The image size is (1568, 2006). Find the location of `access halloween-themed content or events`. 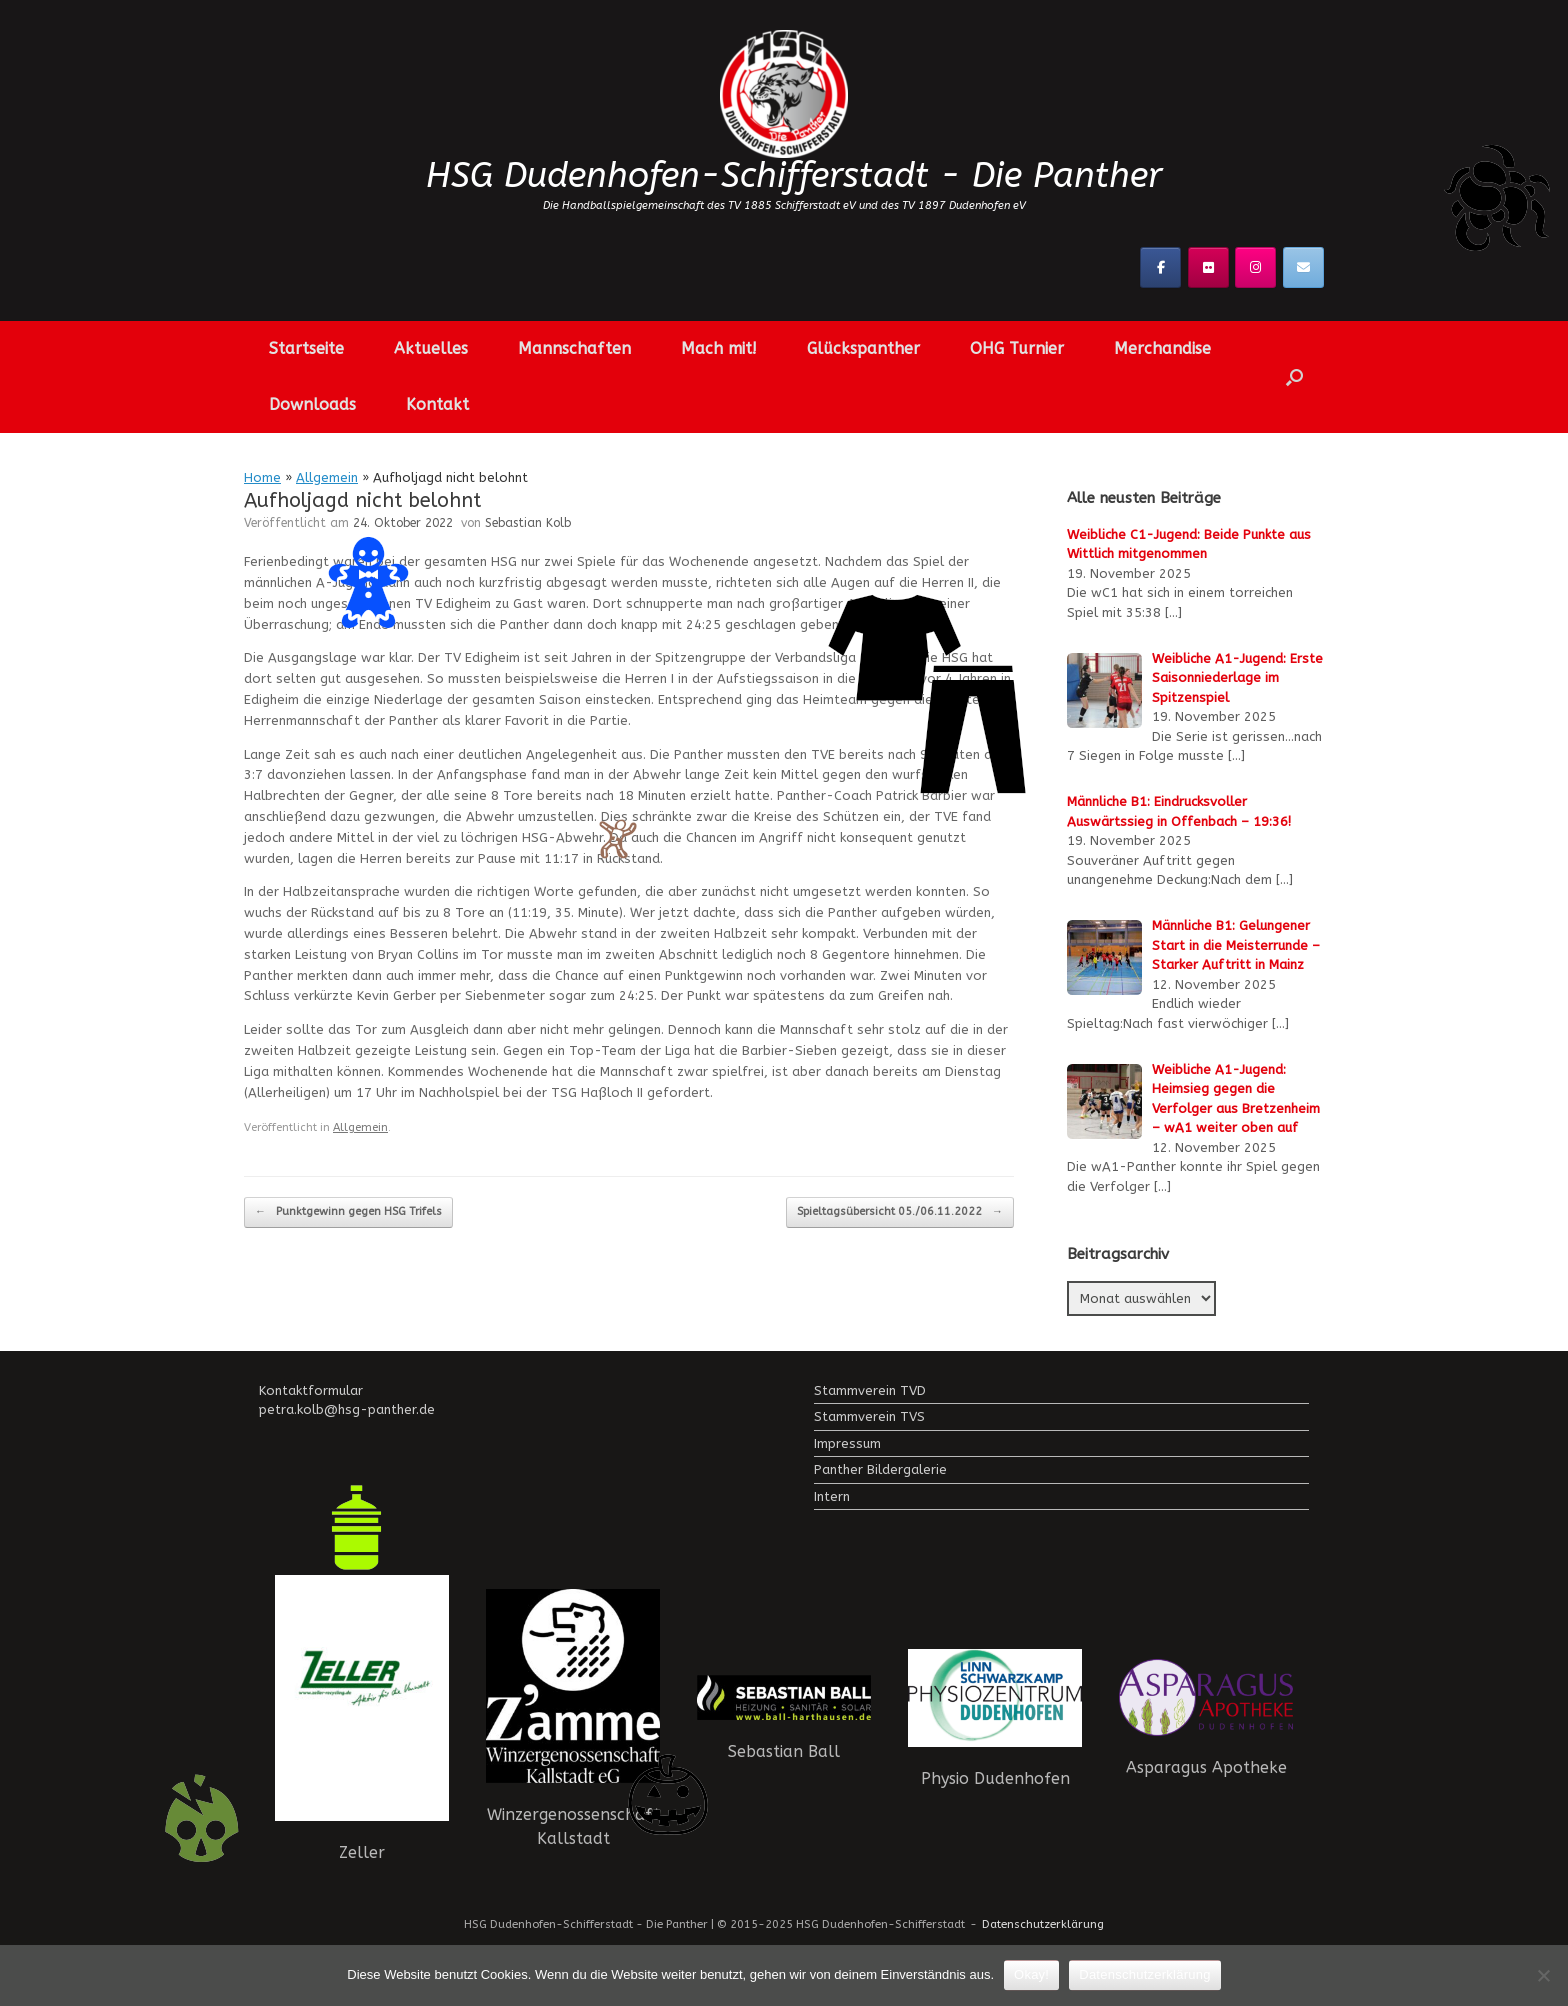

access halloween-themed content or events is located at coordinates (668, 1794).